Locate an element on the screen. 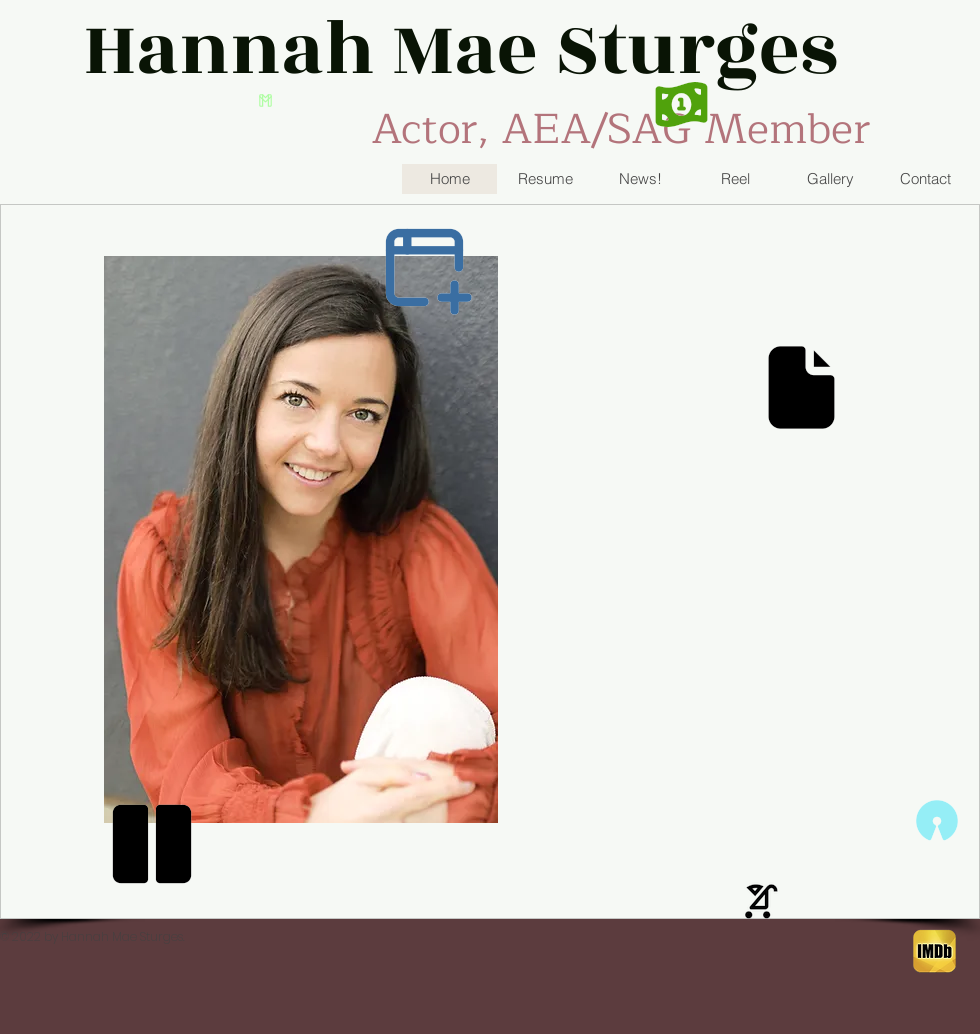 The width and height of the screenshot is (980, 1034). view payment or transaction details is located at coordinates (681, 104).